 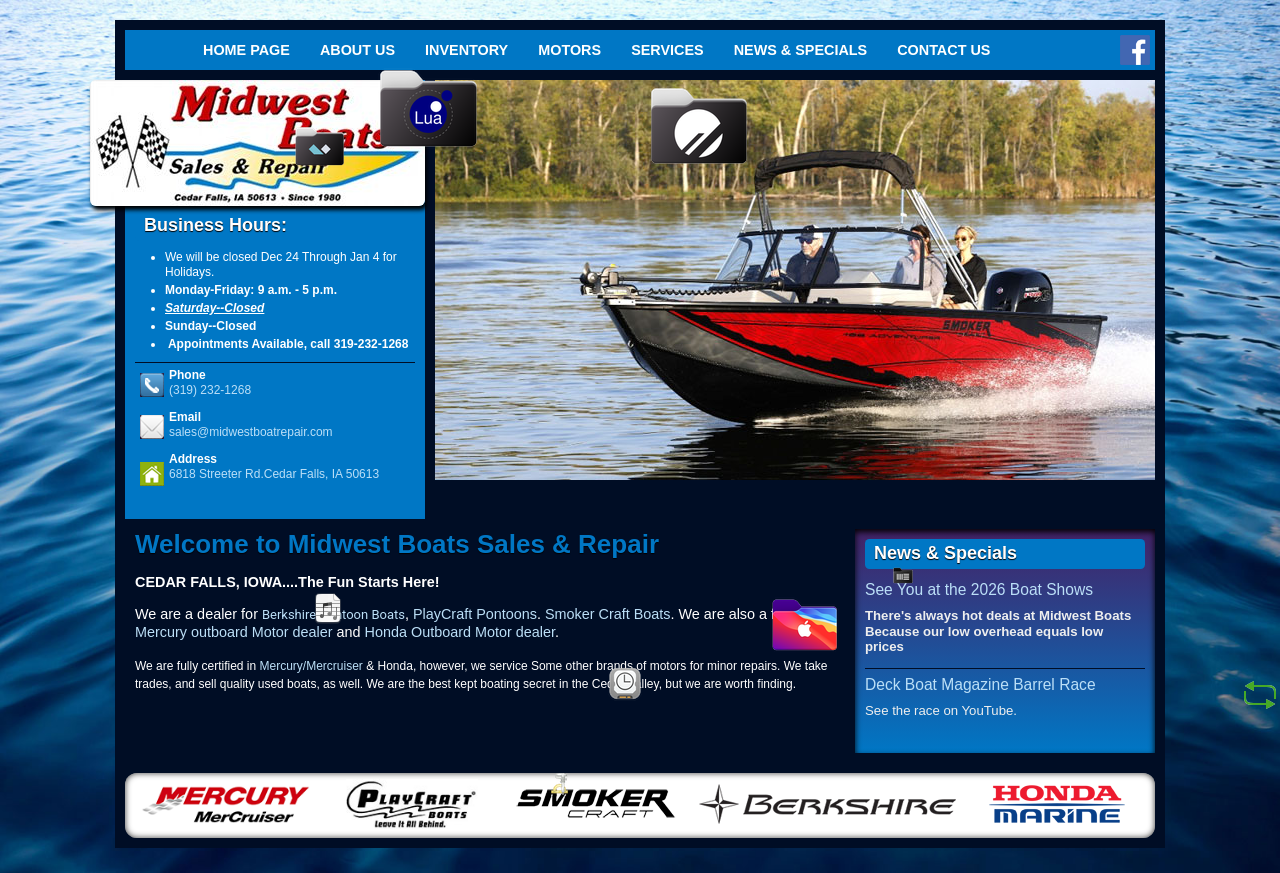 I want to click on open alpinejs project folder, so click(x=319, y=147).